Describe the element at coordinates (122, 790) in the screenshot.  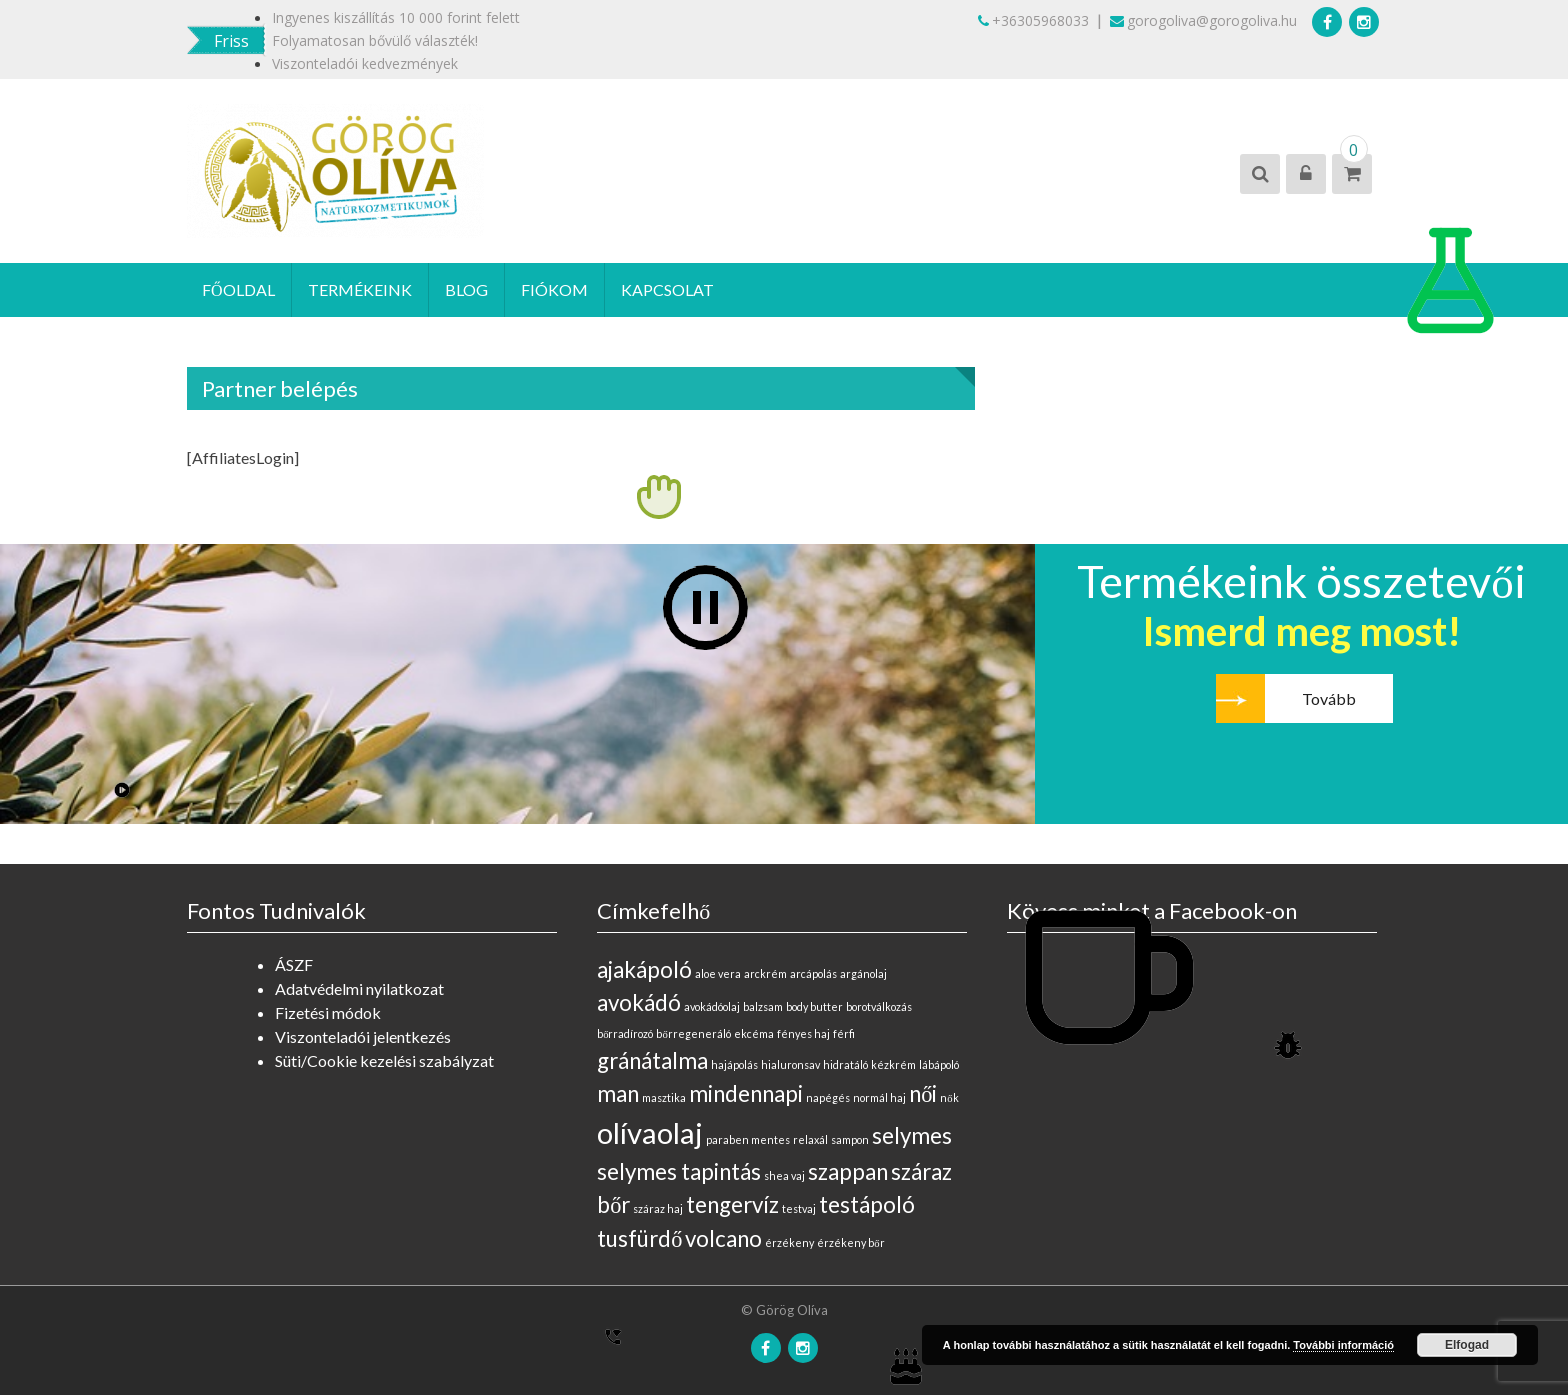
I see `skip to next track or media item` at that location.